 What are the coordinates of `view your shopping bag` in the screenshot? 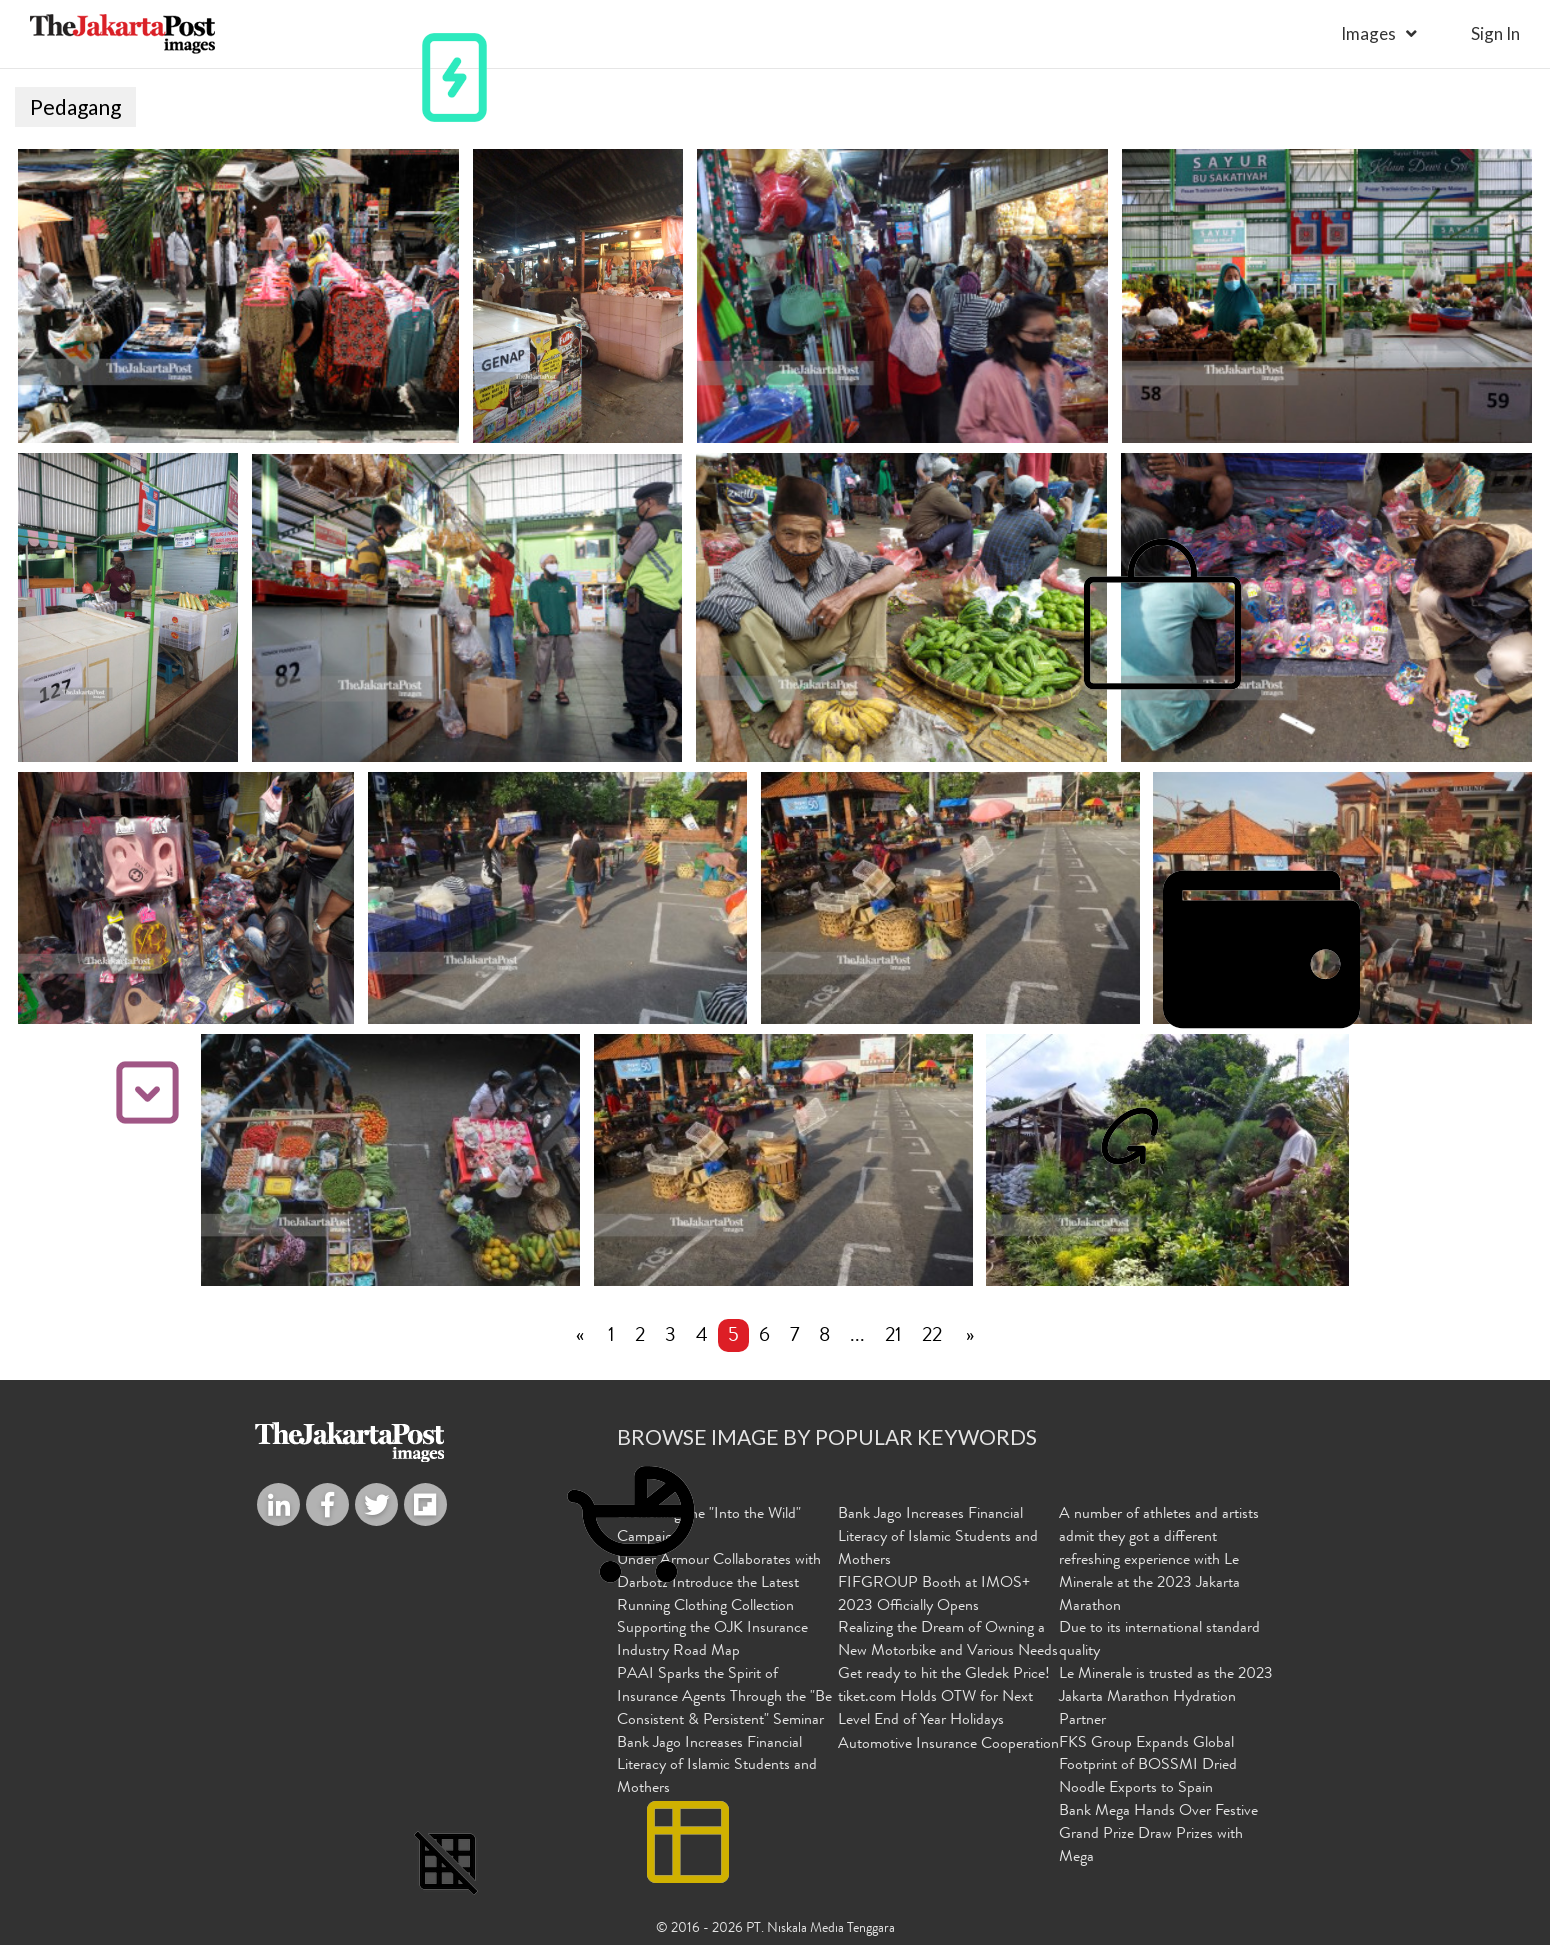 It's located at (1162, 623).